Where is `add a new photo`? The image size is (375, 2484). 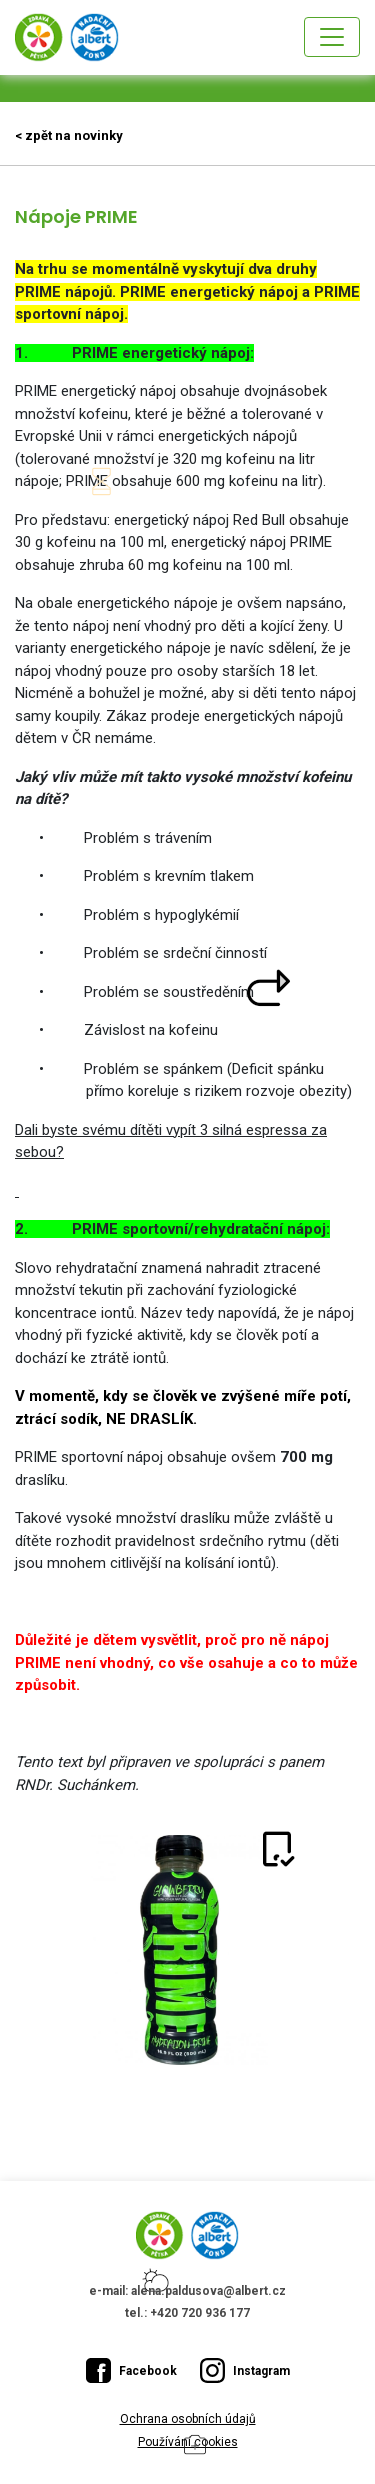 add a new photo is located at coordinates (195, 2445).